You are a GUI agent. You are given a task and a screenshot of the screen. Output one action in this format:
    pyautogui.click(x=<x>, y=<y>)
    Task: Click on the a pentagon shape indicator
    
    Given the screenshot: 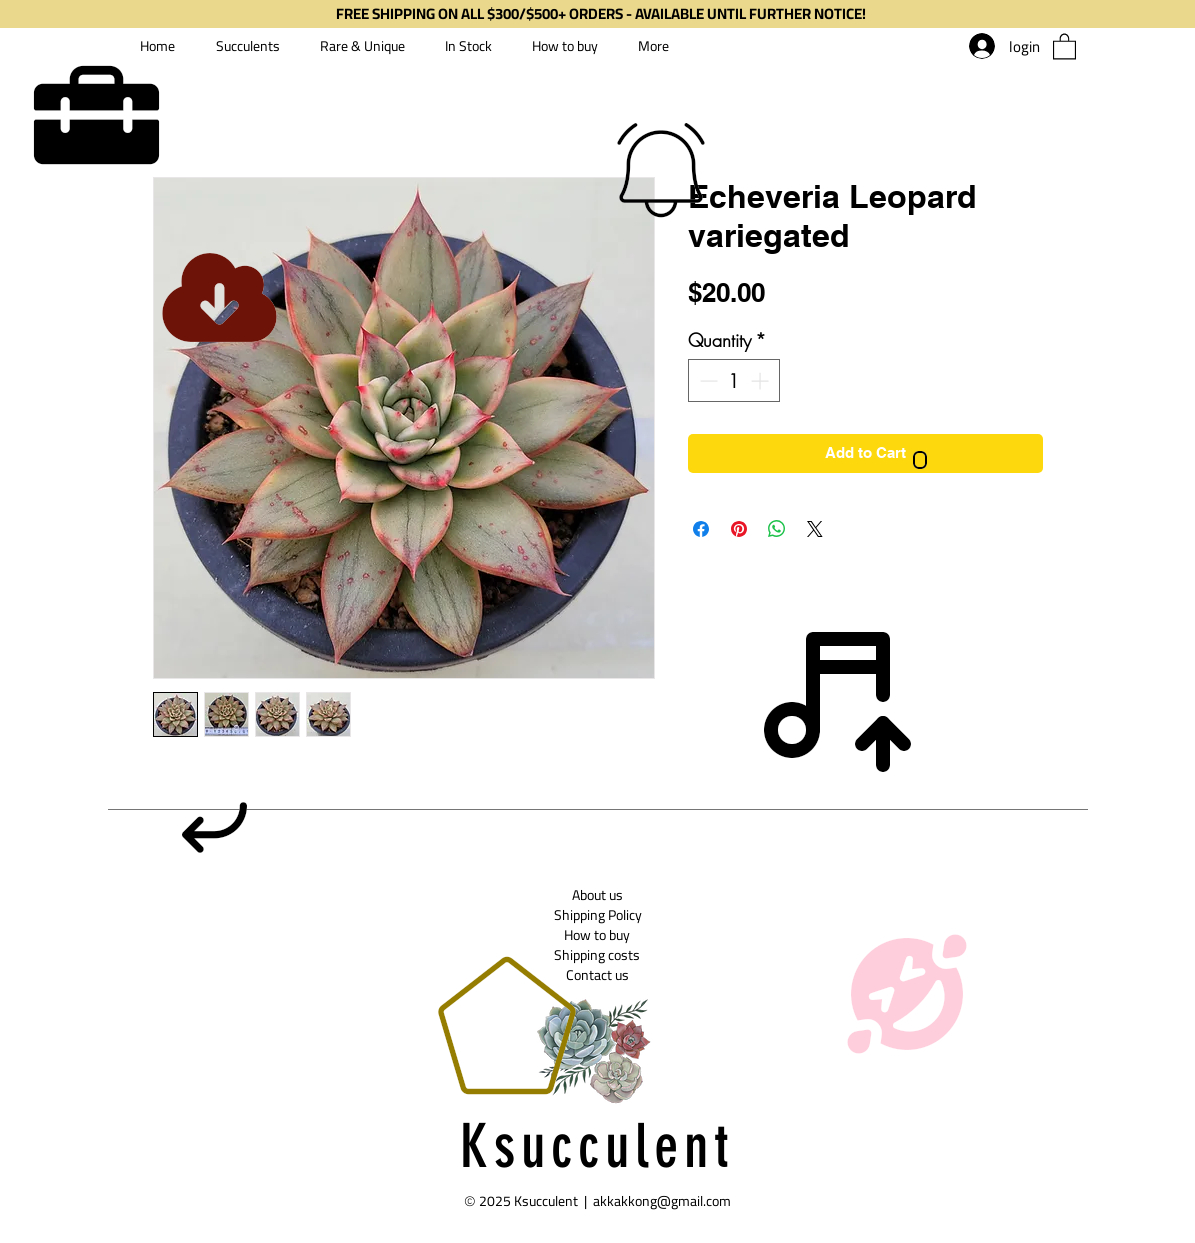 What is the action you would take?
    pyautogui.click(x=507, y=1031)
    